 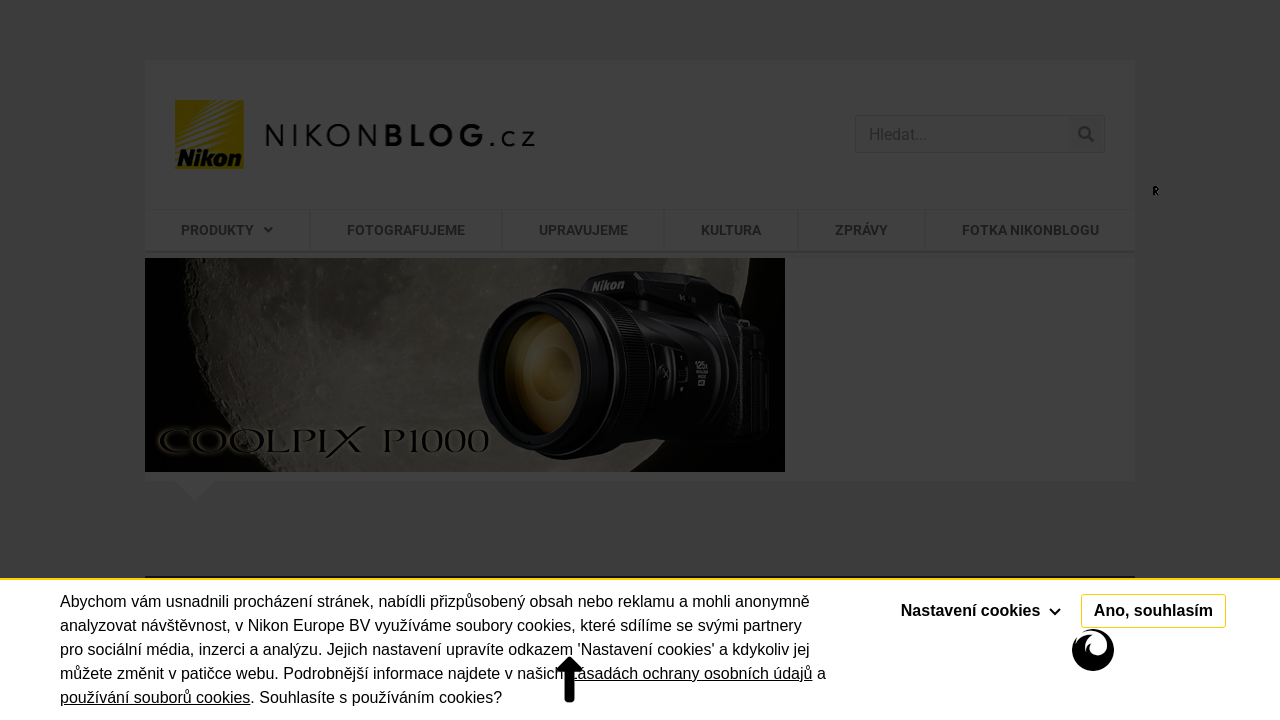 What do you see at coordinates (1093, 650) in the screenshot?
I see `open Firefox browser` at bounding box center [1093, 650].